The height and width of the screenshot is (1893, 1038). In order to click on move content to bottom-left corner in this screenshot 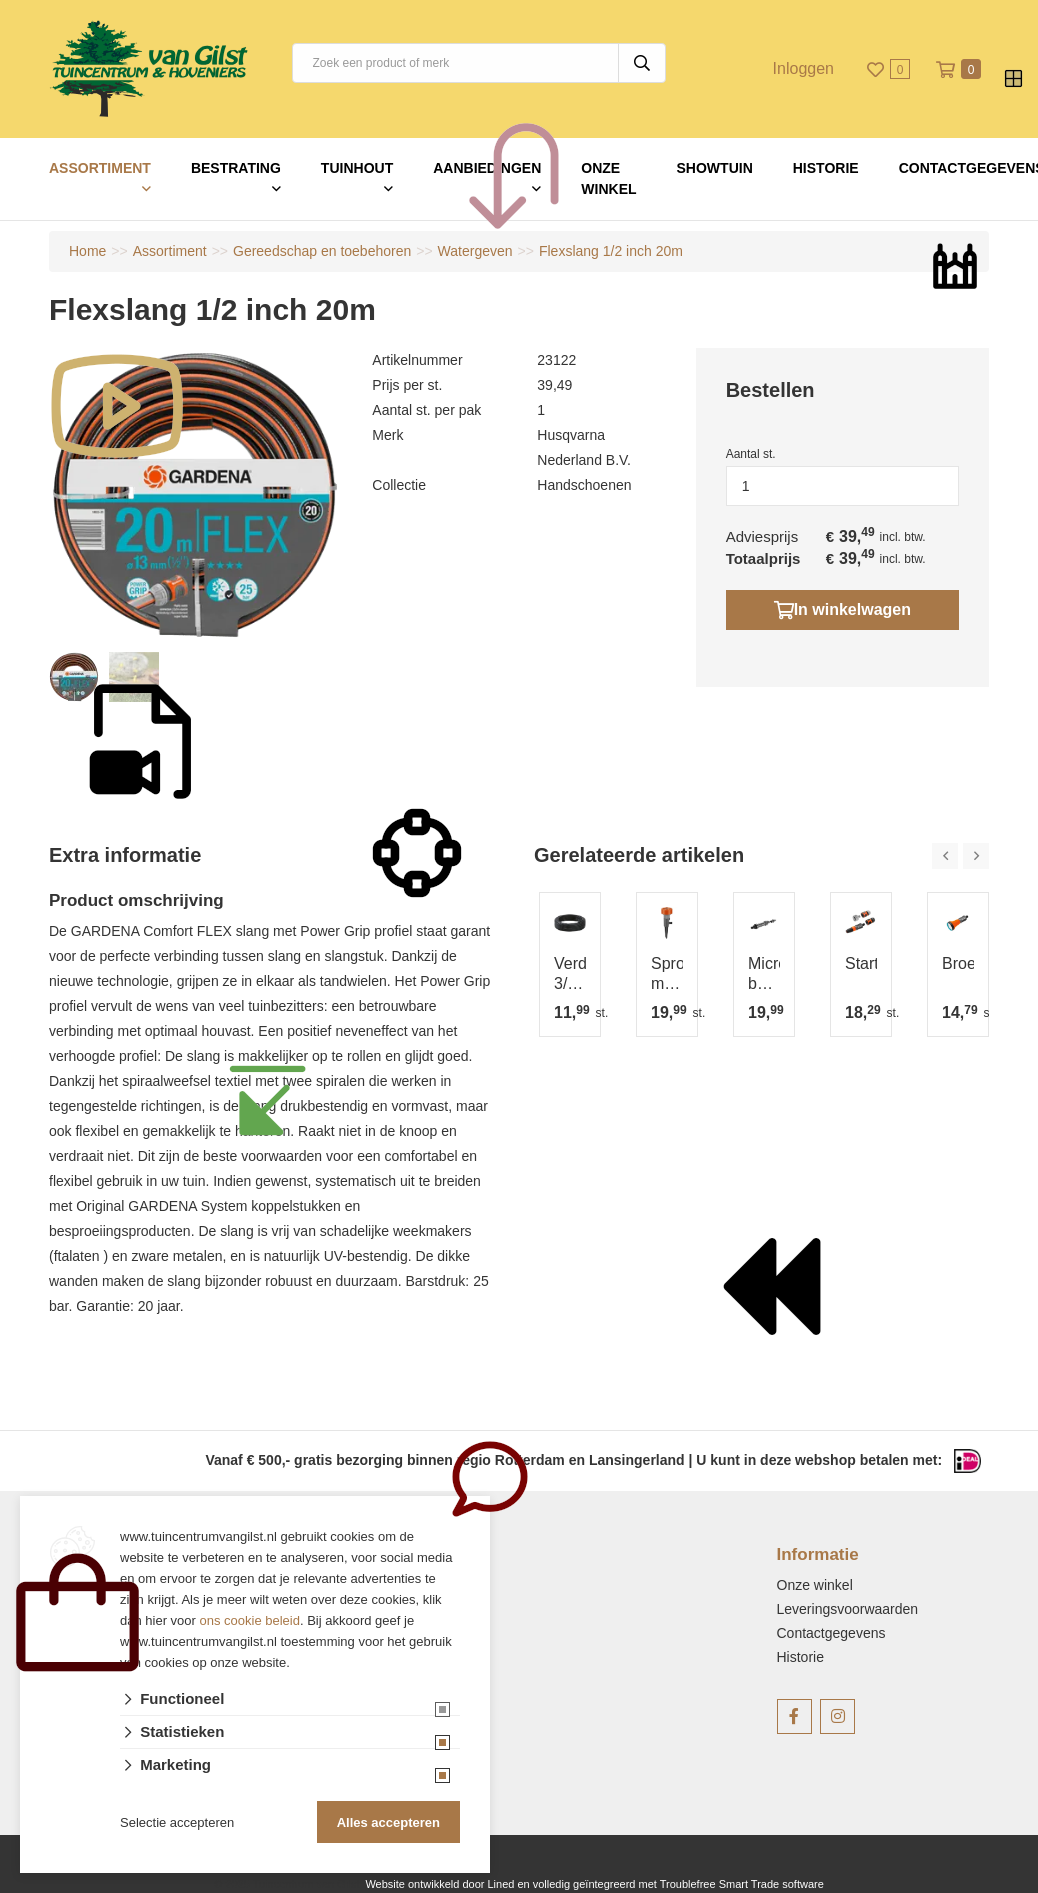, I will do `click(264, 1100)`.